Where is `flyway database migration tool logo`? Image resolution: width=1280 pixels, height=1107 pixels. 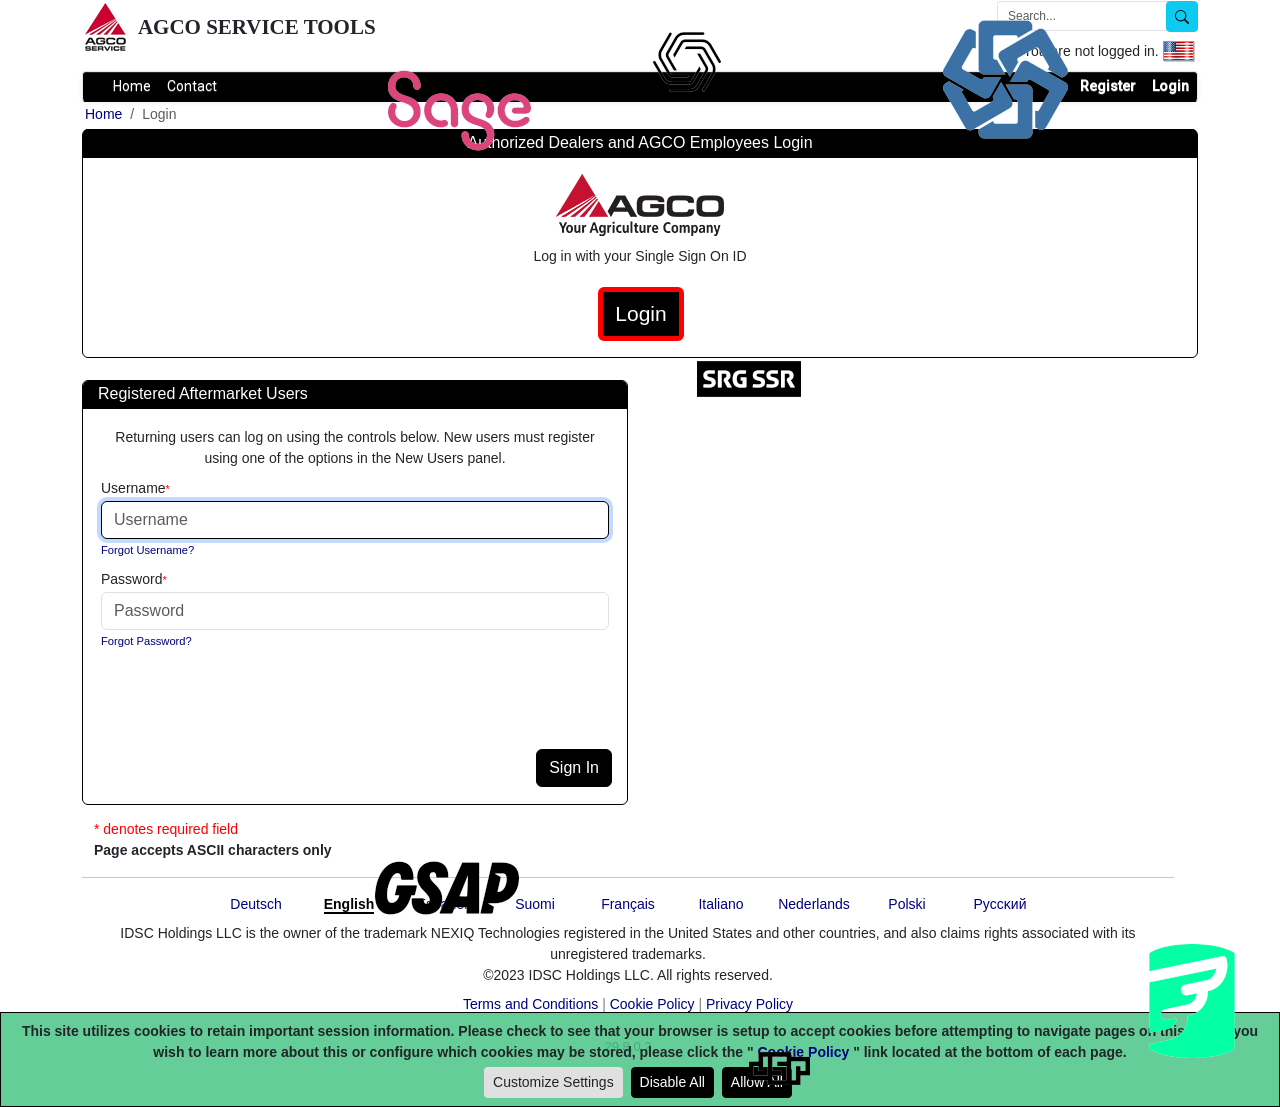
flyway database migration tool logo is located at coordinates (1192, 1001).